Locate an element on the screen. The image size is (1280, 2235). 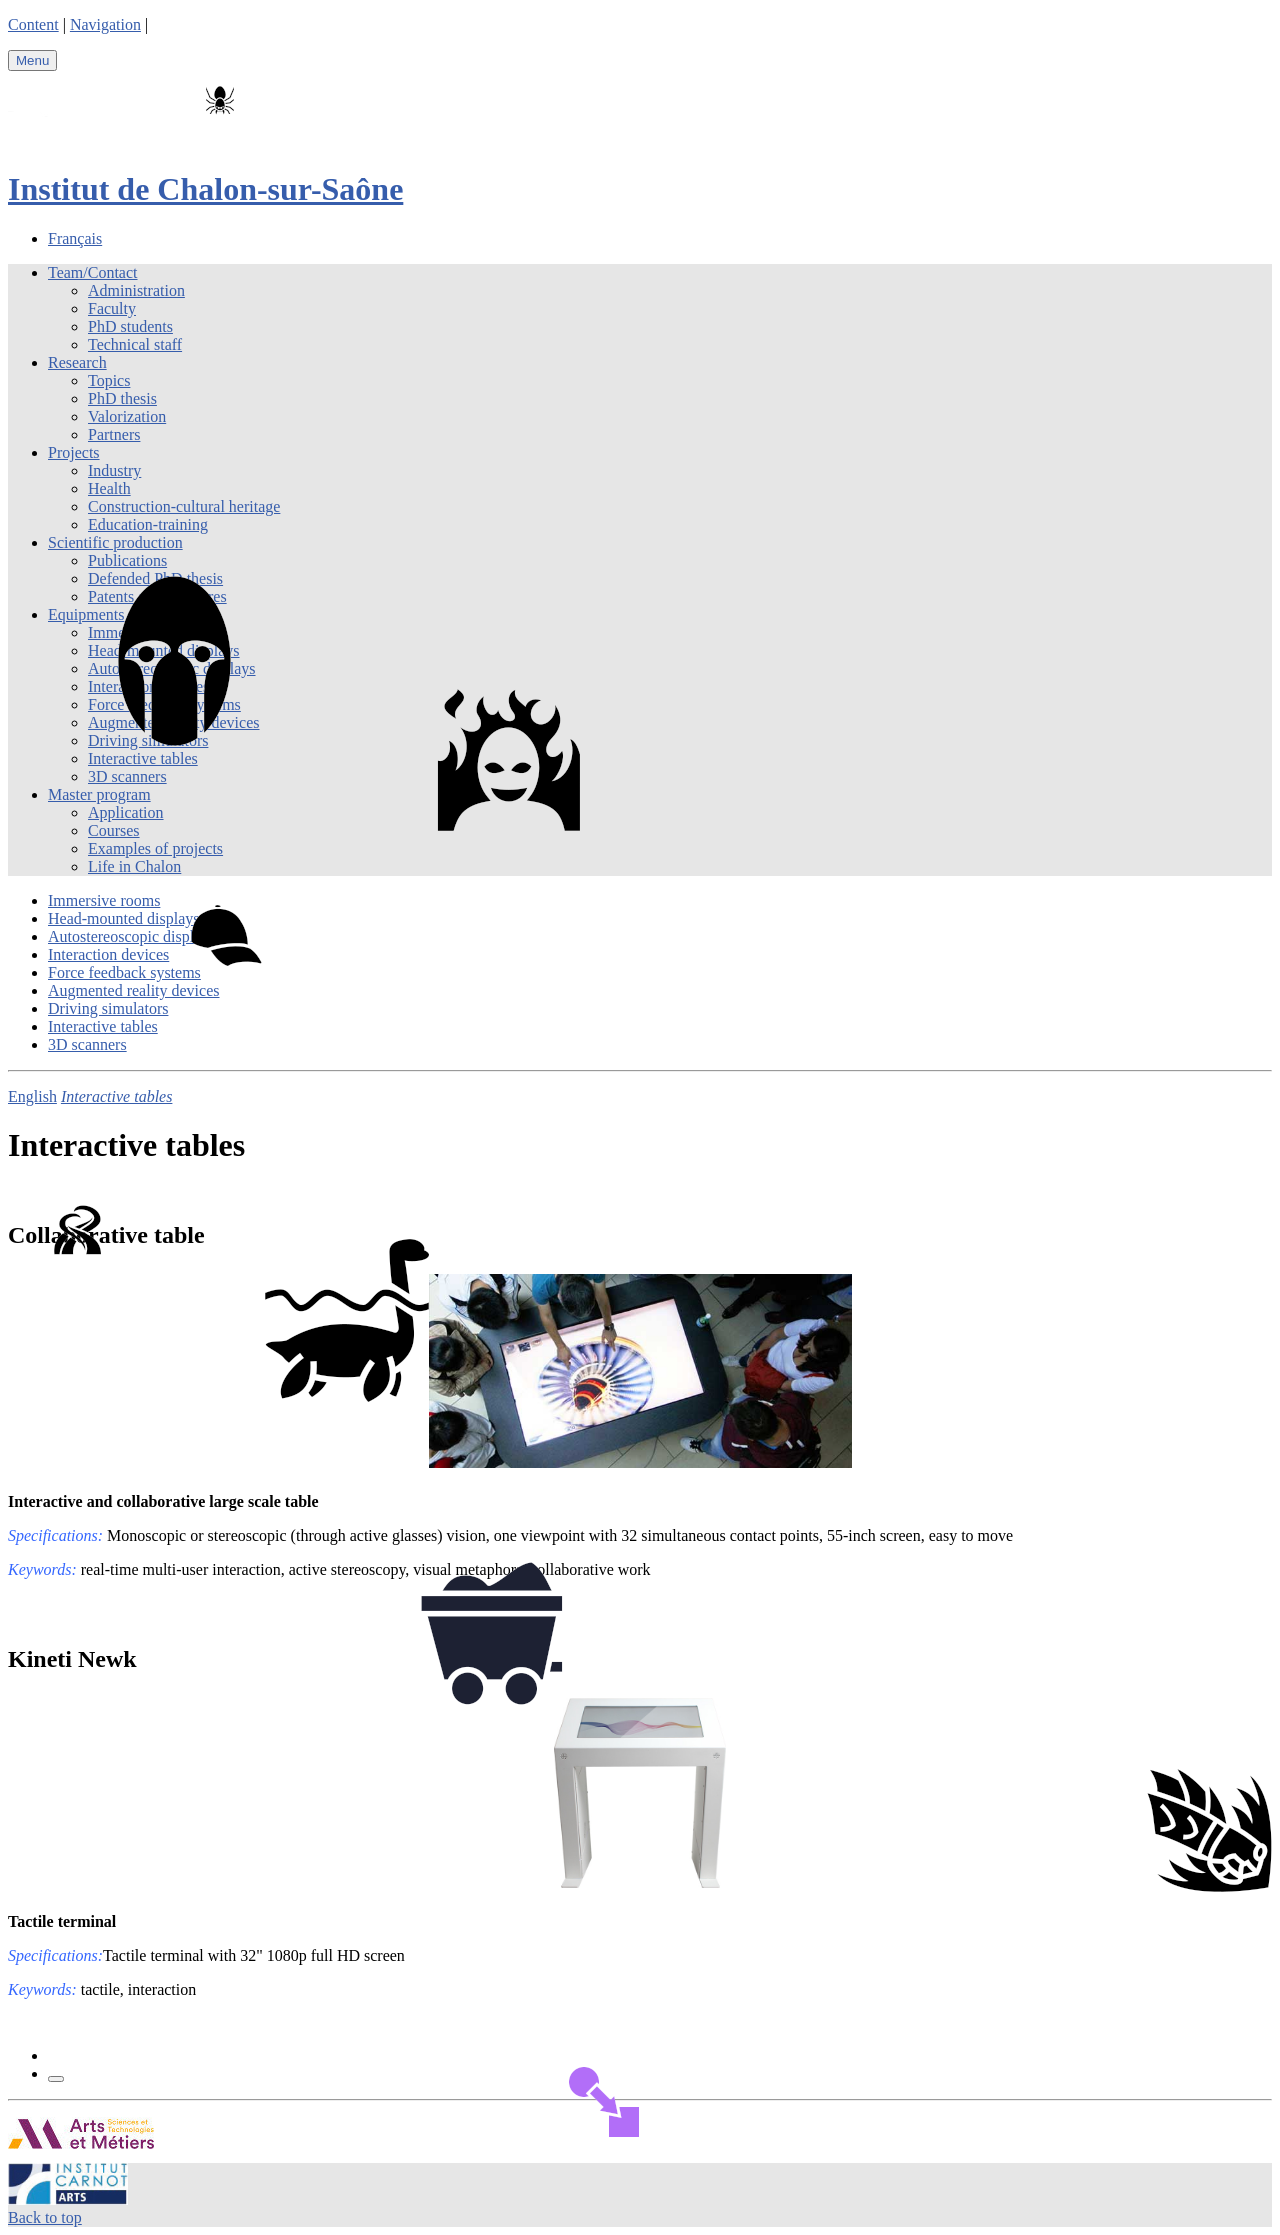
indicates spider or arachnid enemy type in game is located at coordinates (220, 100).